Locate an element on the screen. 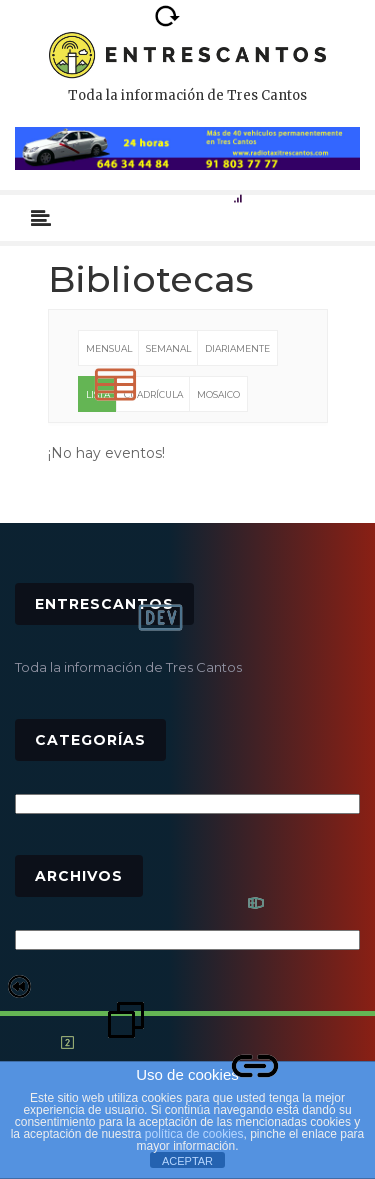 This screenshot has height=1179, width=375. copy link to clipboard is located at coordinates (255, 1066).